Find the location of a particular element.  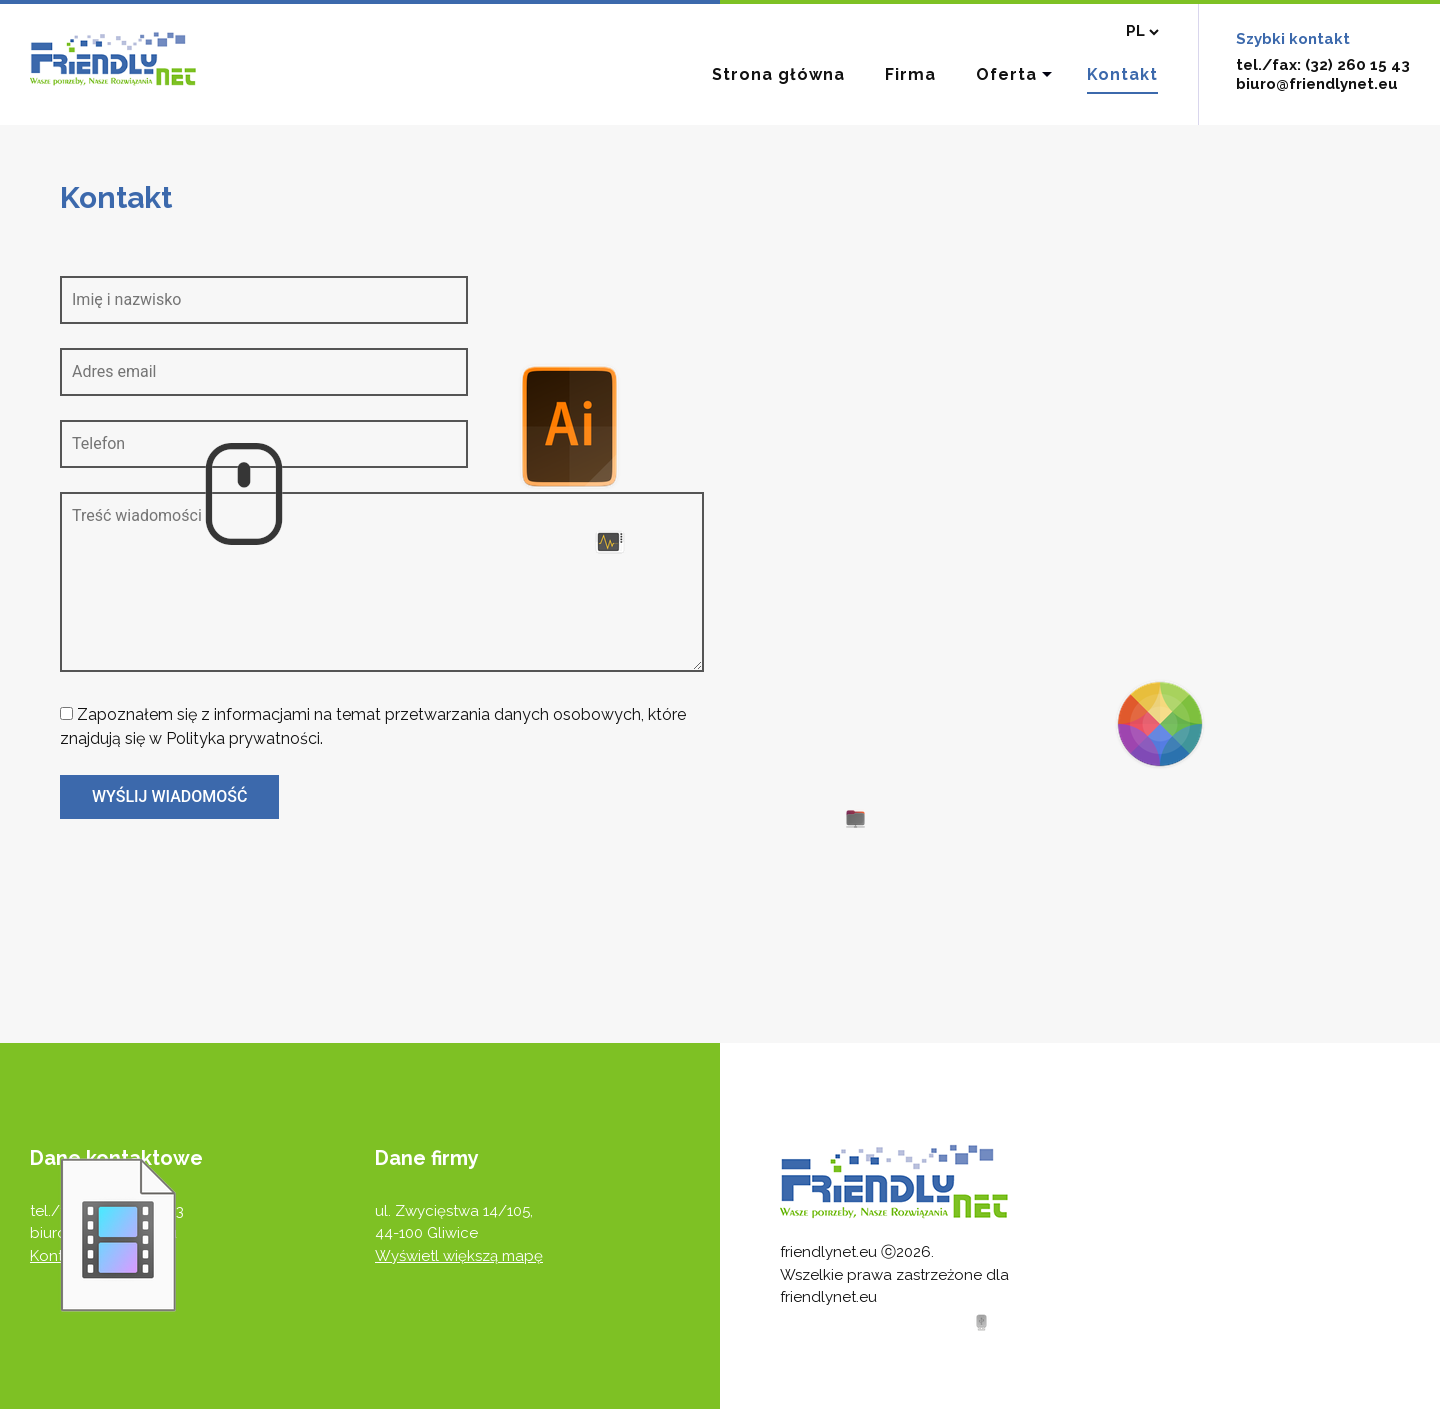

open an Adobe Illustrator file is located at coordinates (569, 426).